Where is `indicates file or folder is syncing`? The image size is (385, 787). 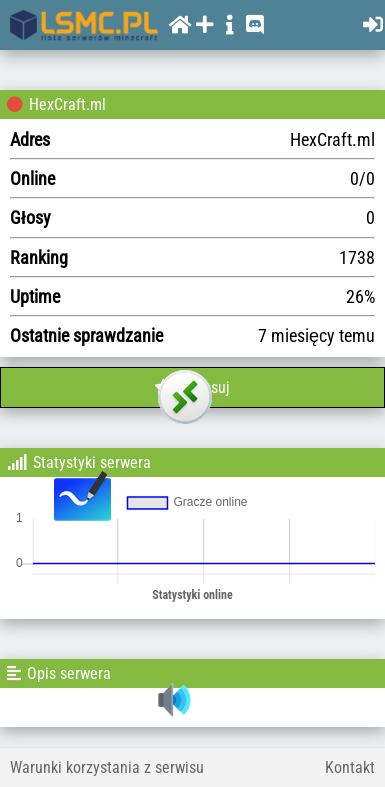
indicates file or folder is syncing is located at coordinates (185, 397).